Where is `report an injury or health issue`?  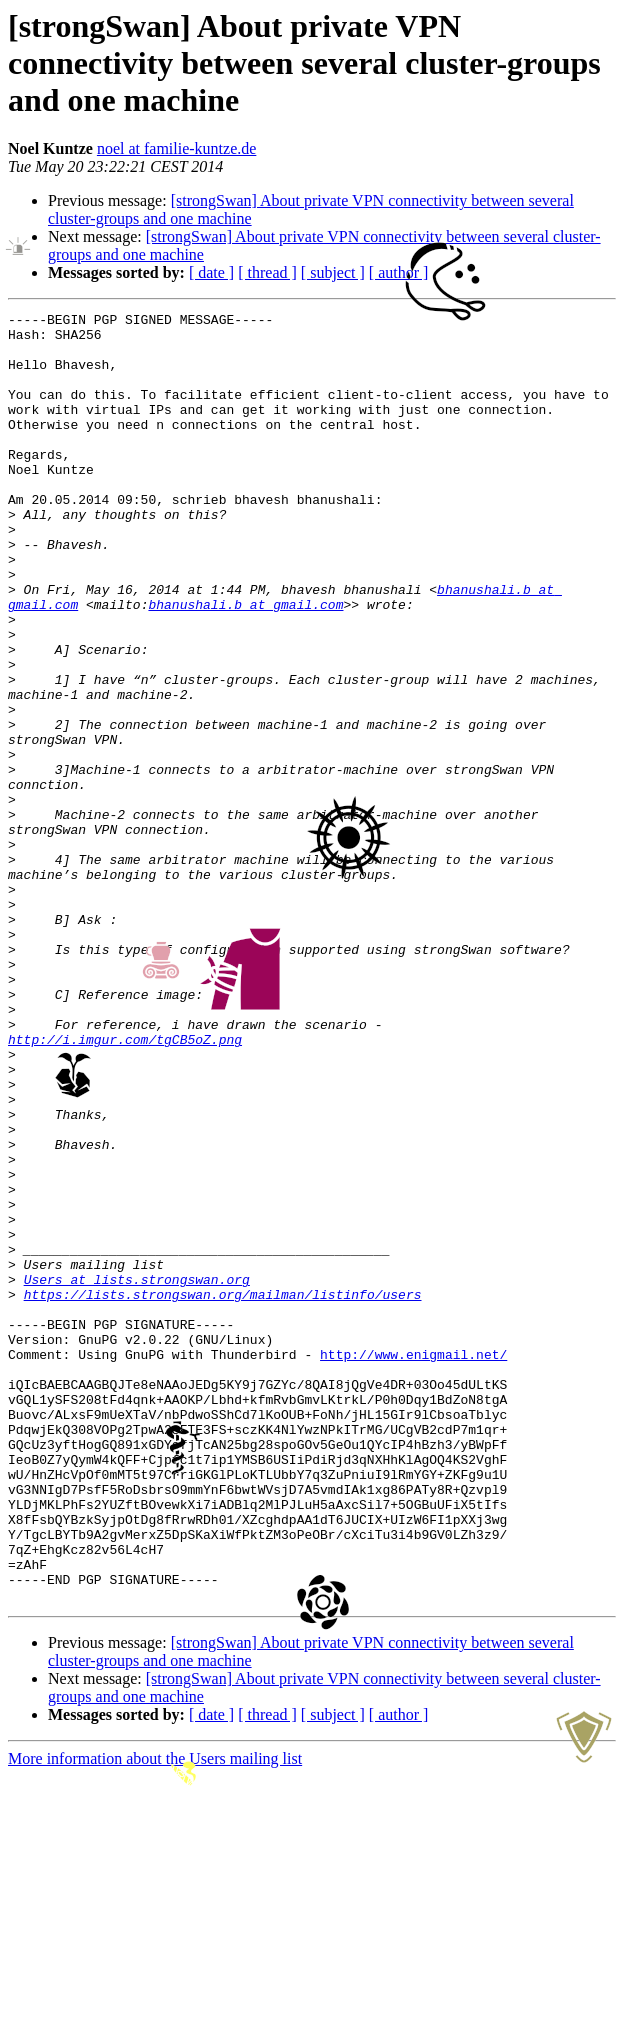
report an injury or health issue is located at coordinates (239, 969).